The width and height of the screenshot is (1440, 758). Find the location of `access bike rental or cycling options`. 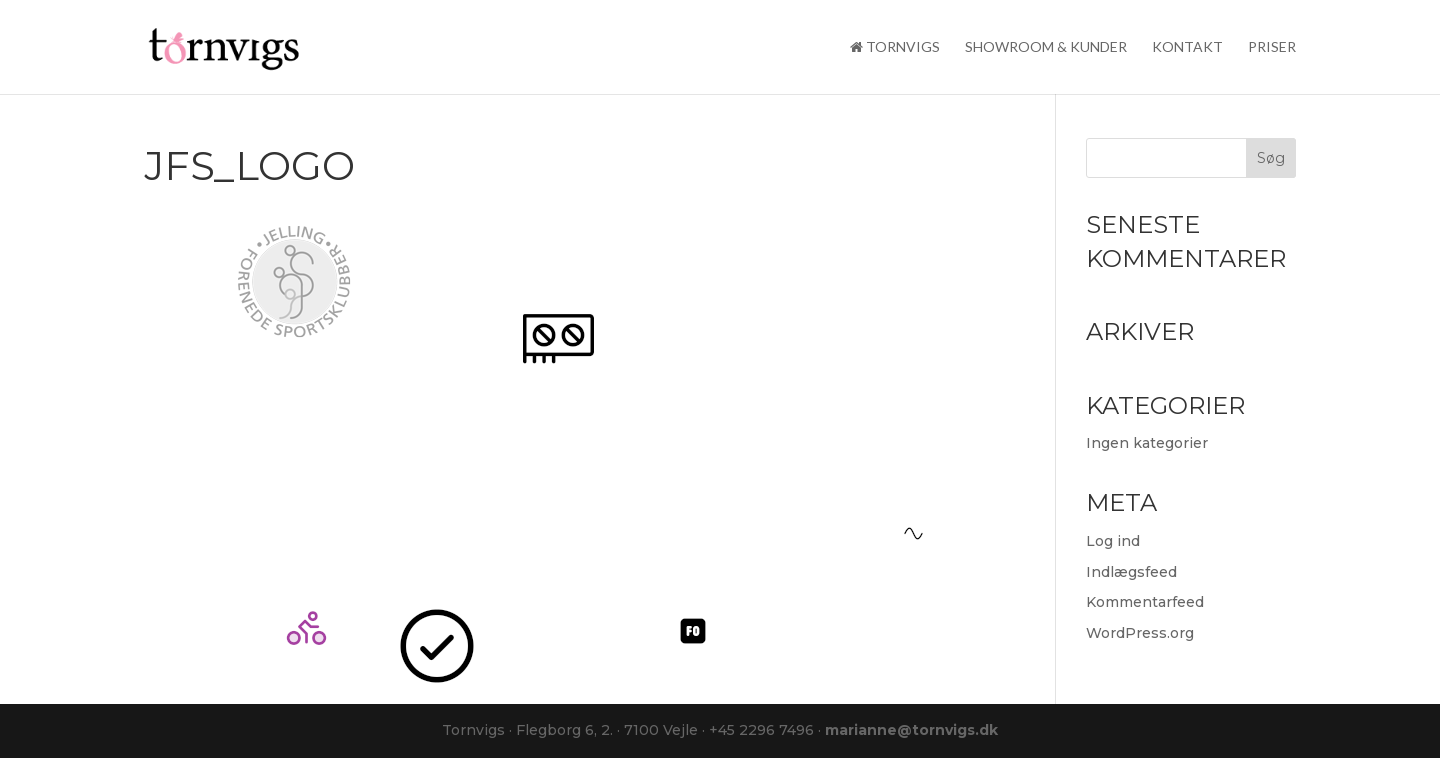

access bike rental or cycling options is located at coordinates (306, 629).